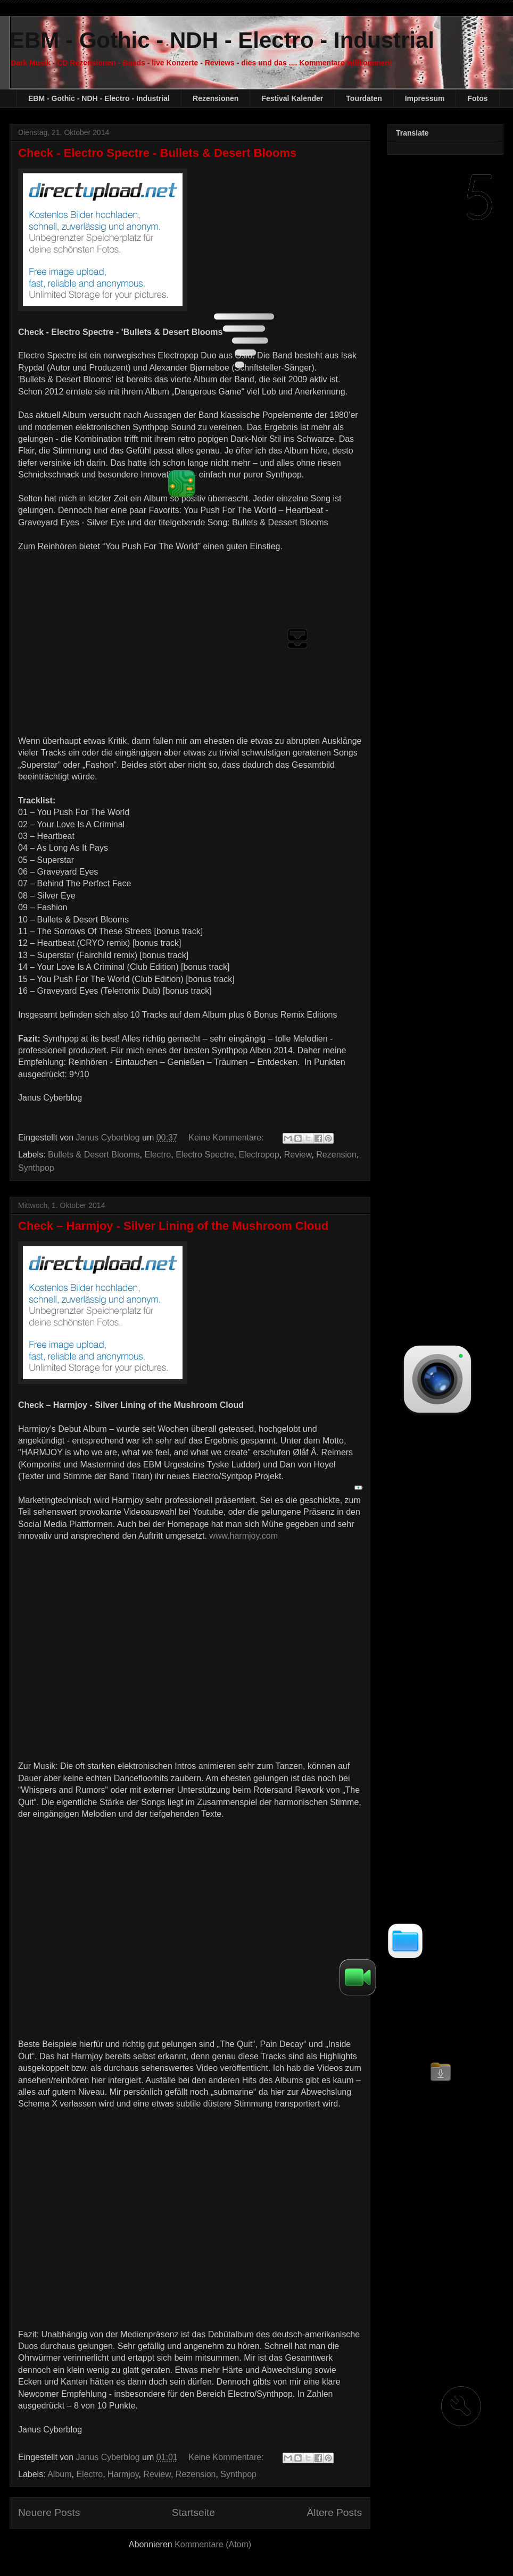 This screenshot has width=513, height=2576. Describe the element at coordinates (358, 1977) in the screenshot. I see `open facetime app` at that location.